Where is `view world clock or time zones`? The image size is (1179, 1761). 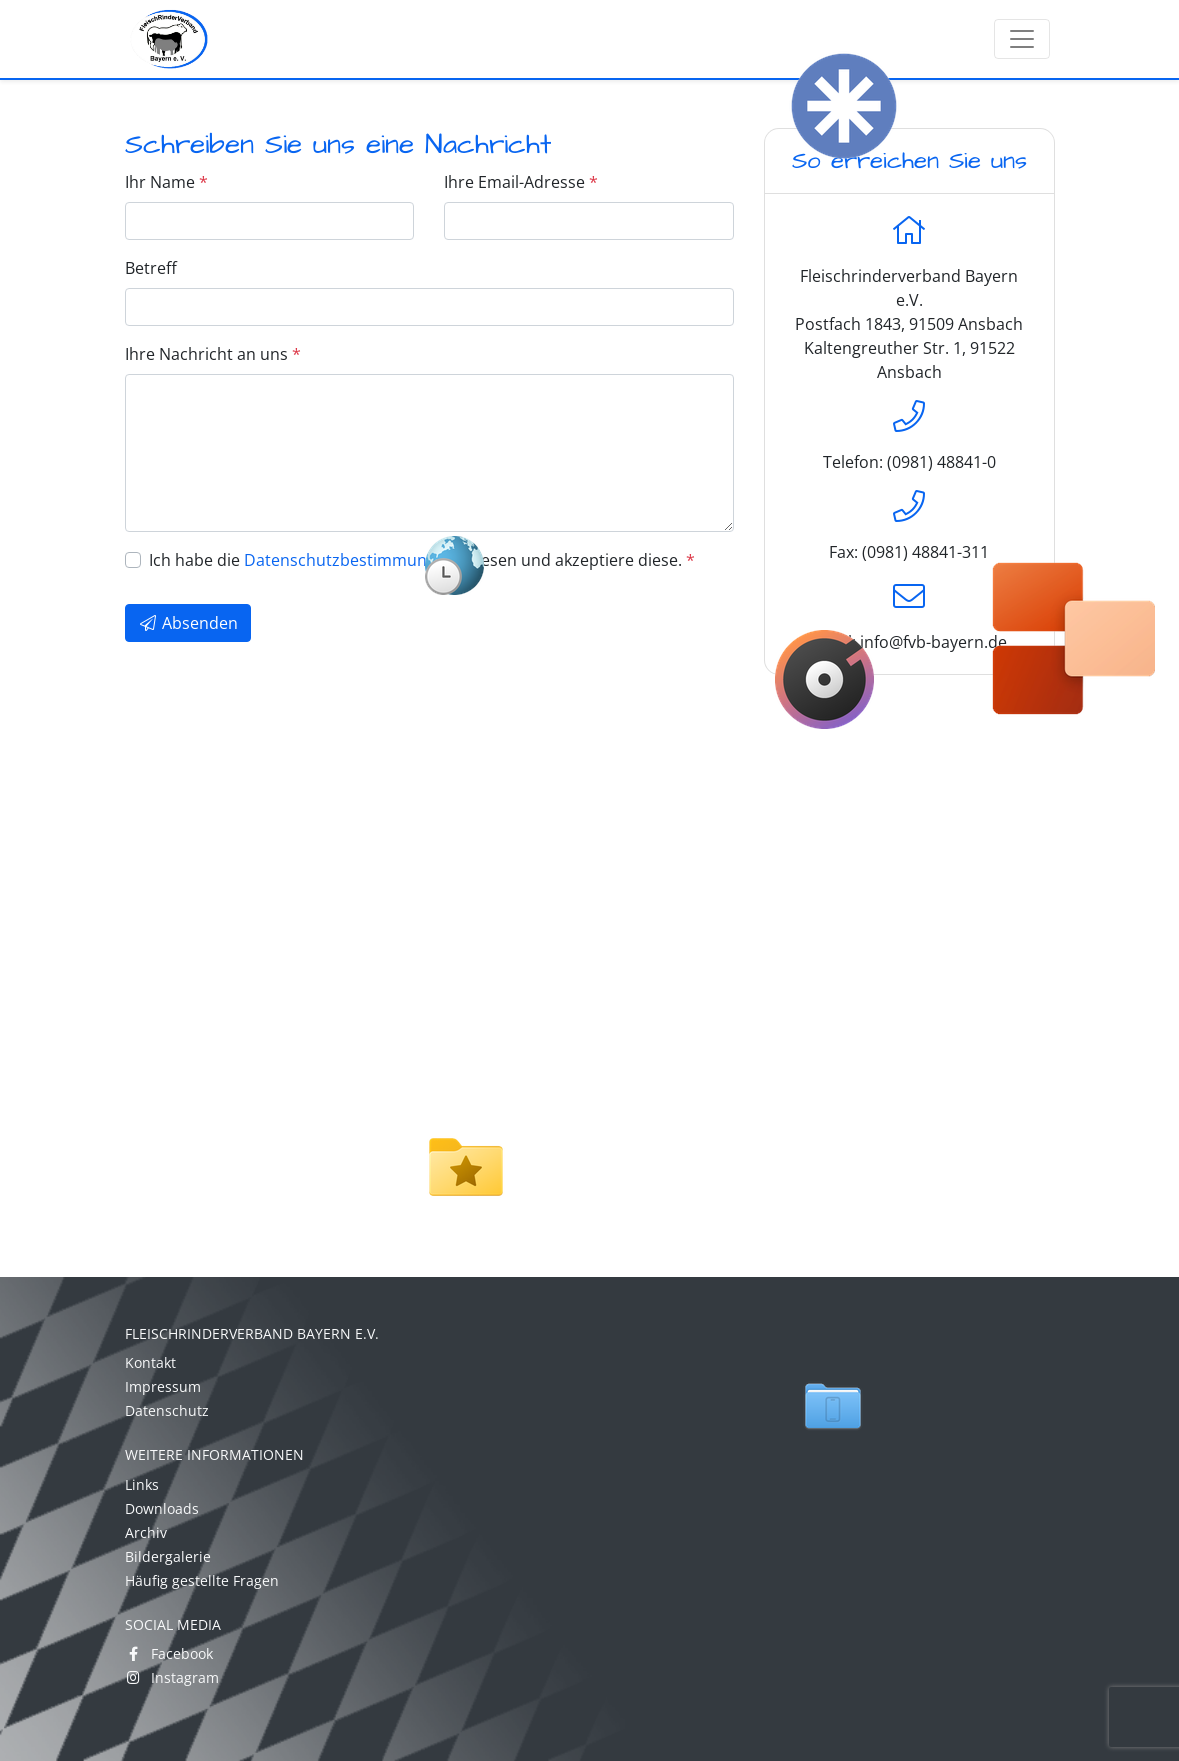
view world clock or time zones is located at coordinates (454, 565).